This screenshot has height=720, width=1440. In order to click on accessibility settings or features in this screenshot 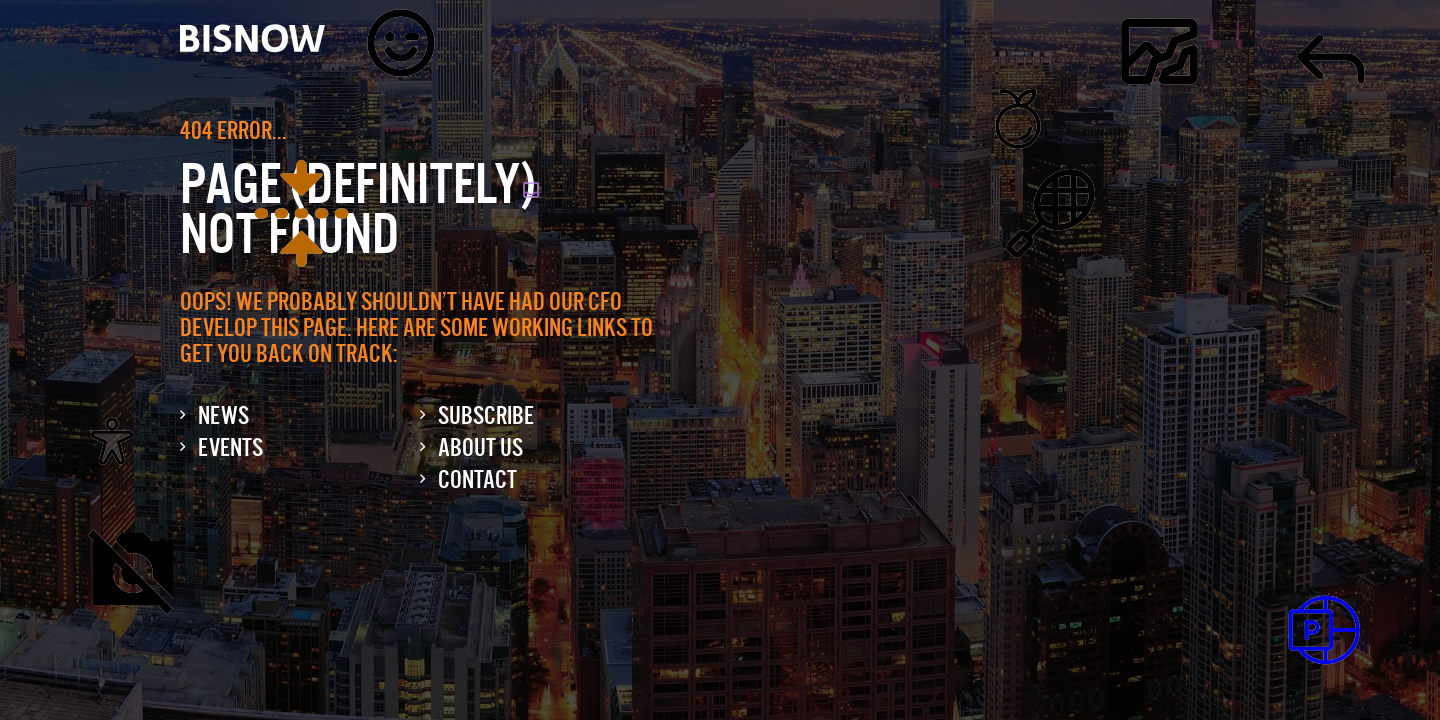, I will do `click(112, 442)`.